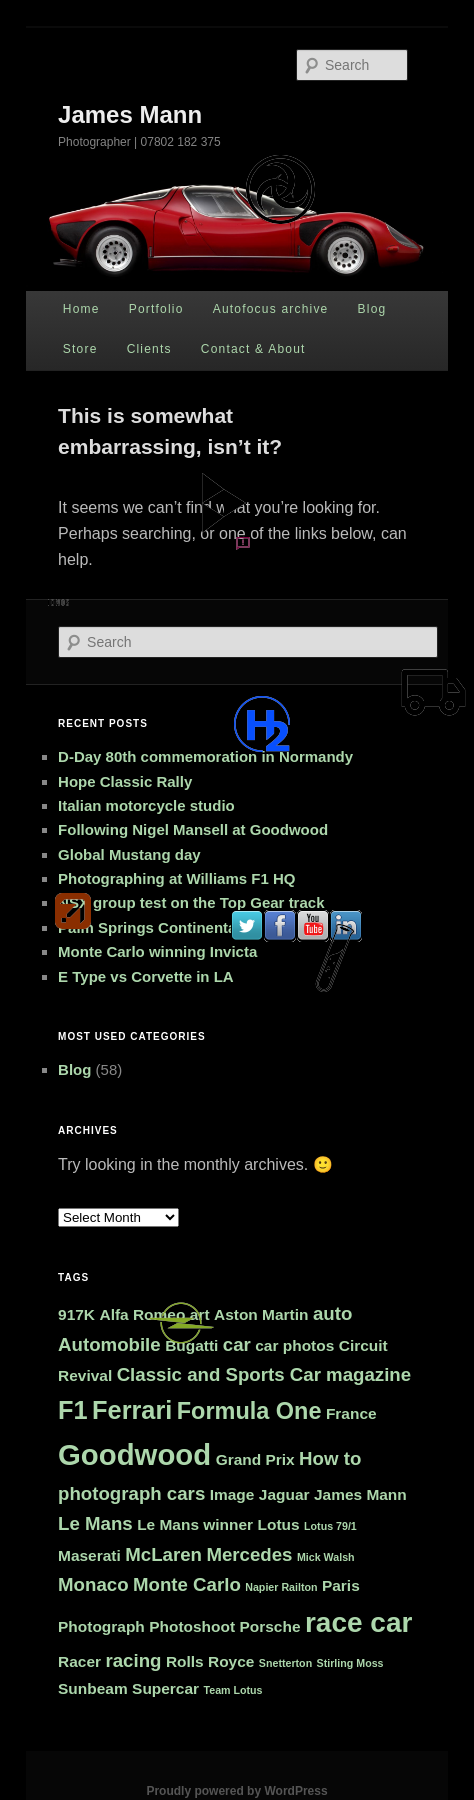 This screenshot has height=1800, width=474. Describe the element at coordinates (243, 543) in the screenshot. I see `submit feedback or report an issue` at that location.